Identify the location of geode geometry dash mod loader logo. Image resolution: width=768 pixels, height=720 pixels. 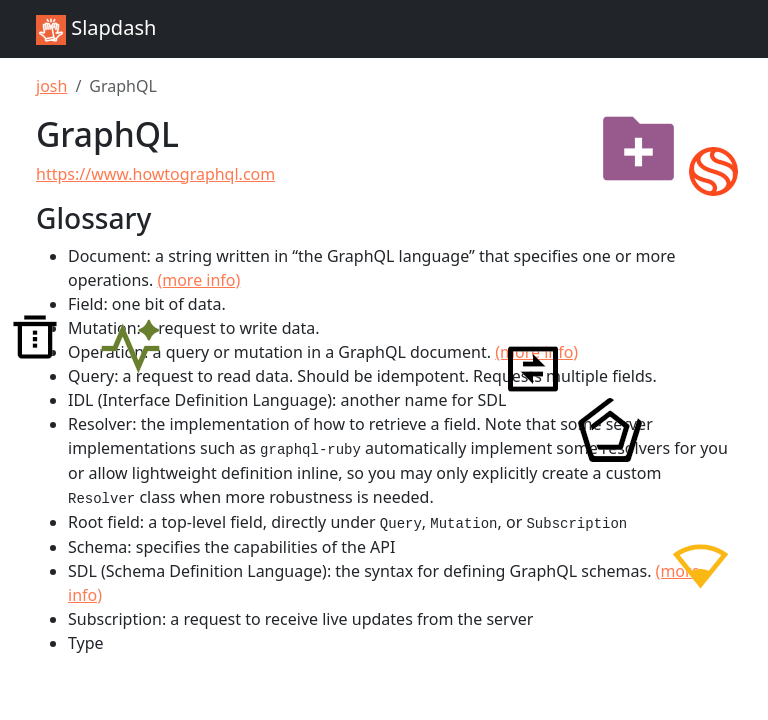
(610, 430).